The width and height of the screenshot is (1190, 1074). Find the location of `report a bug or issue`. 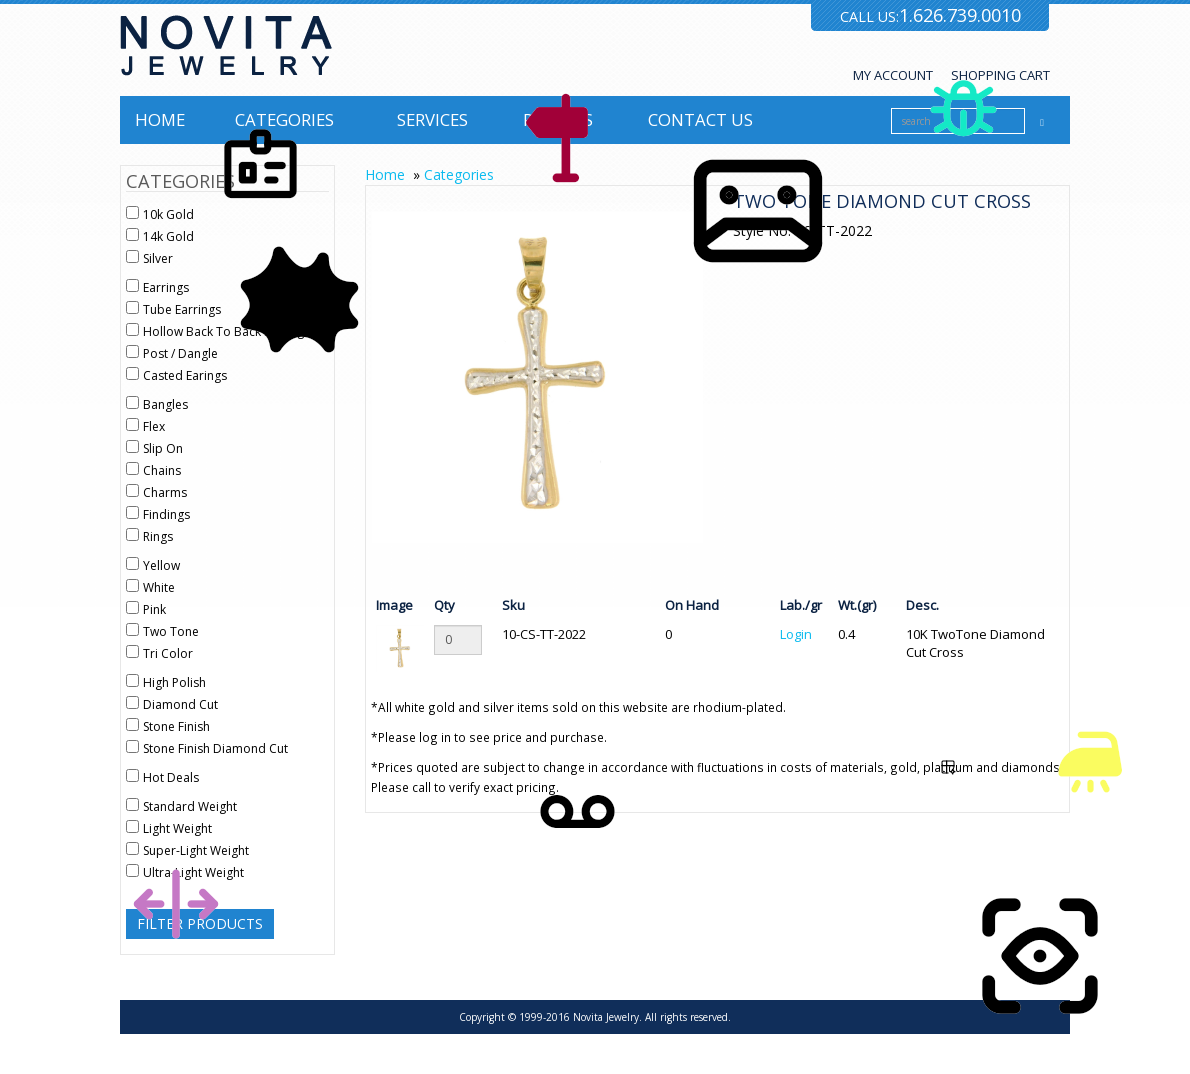

report a bug or issue is located at coordinates (963, 106).